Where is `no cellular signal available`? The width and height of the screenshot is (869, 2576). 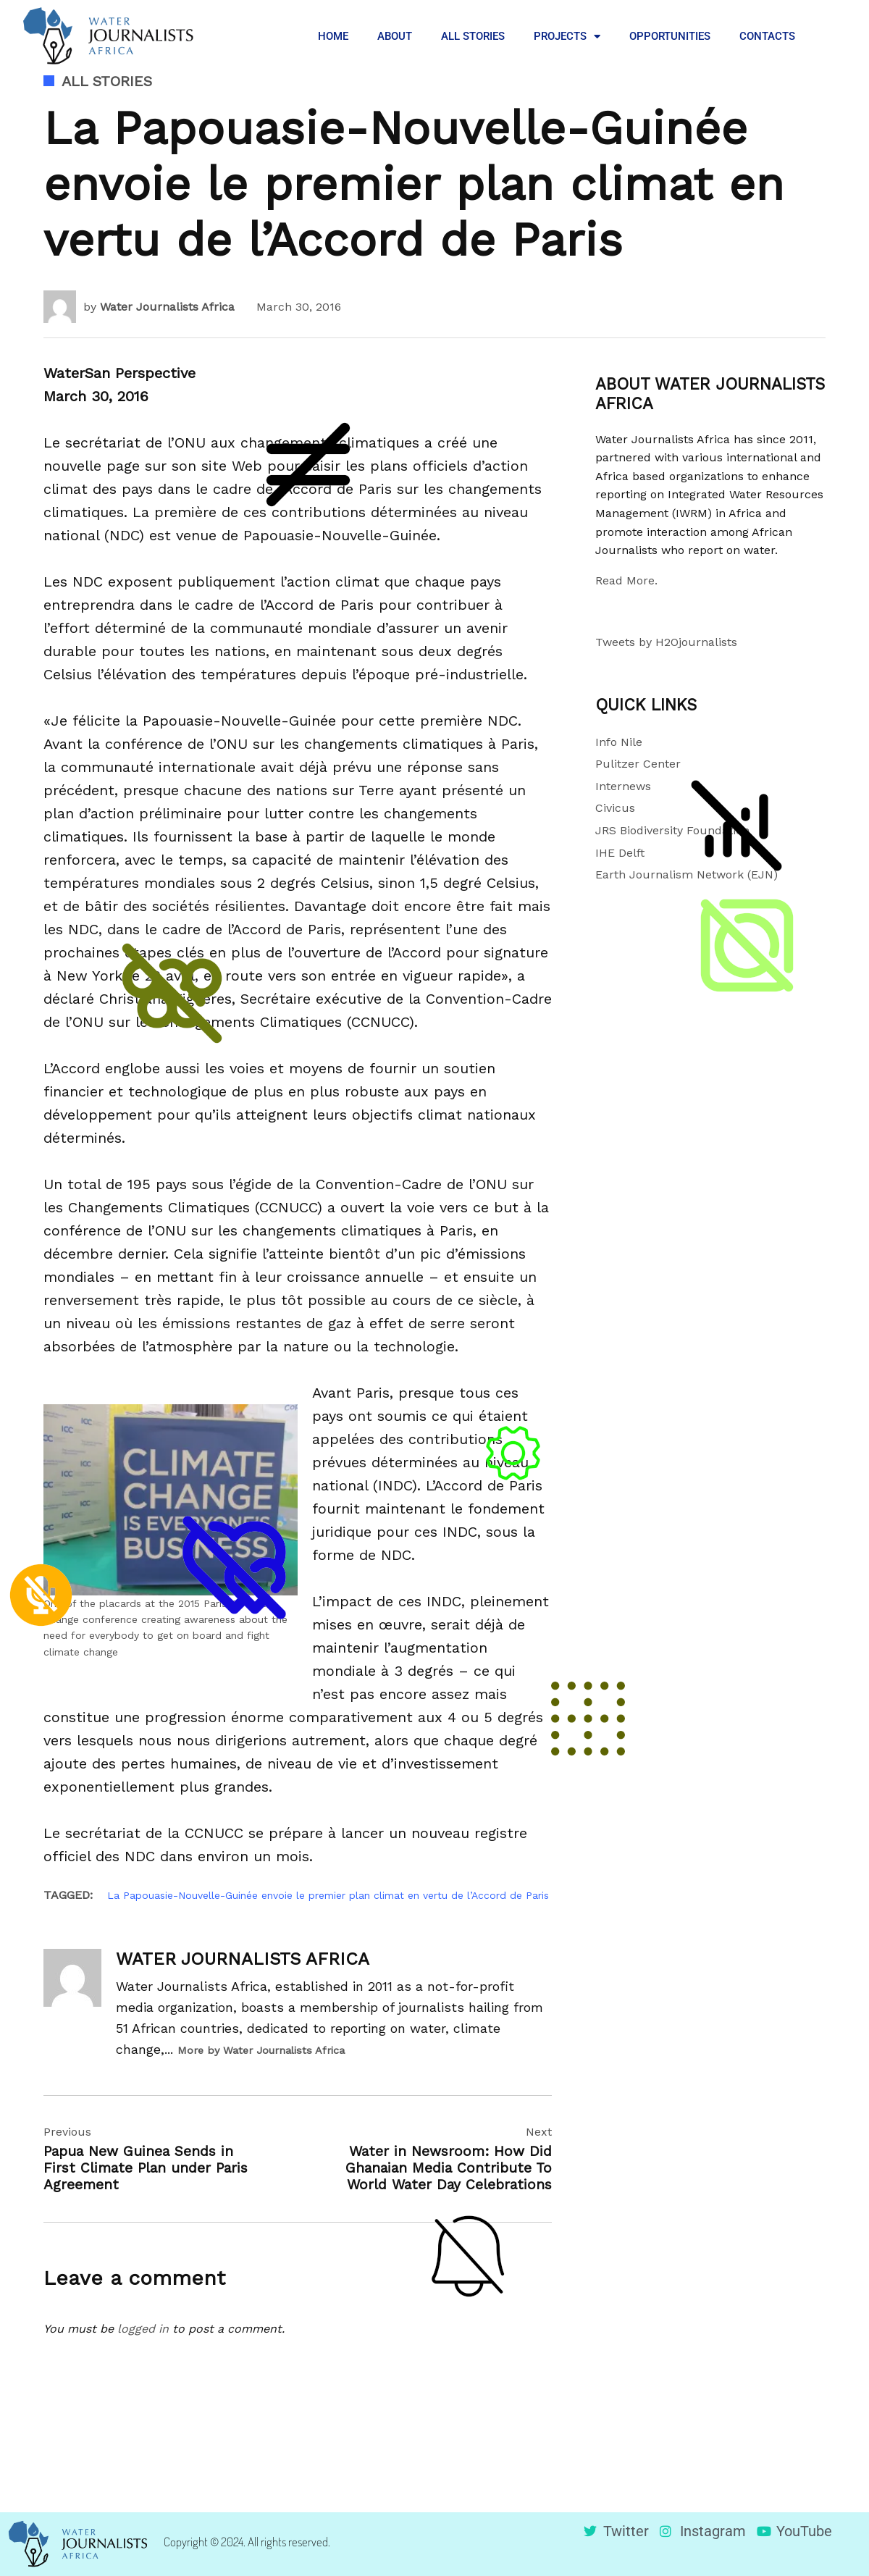
no cellular signal available is located at coordinates (736, 826).